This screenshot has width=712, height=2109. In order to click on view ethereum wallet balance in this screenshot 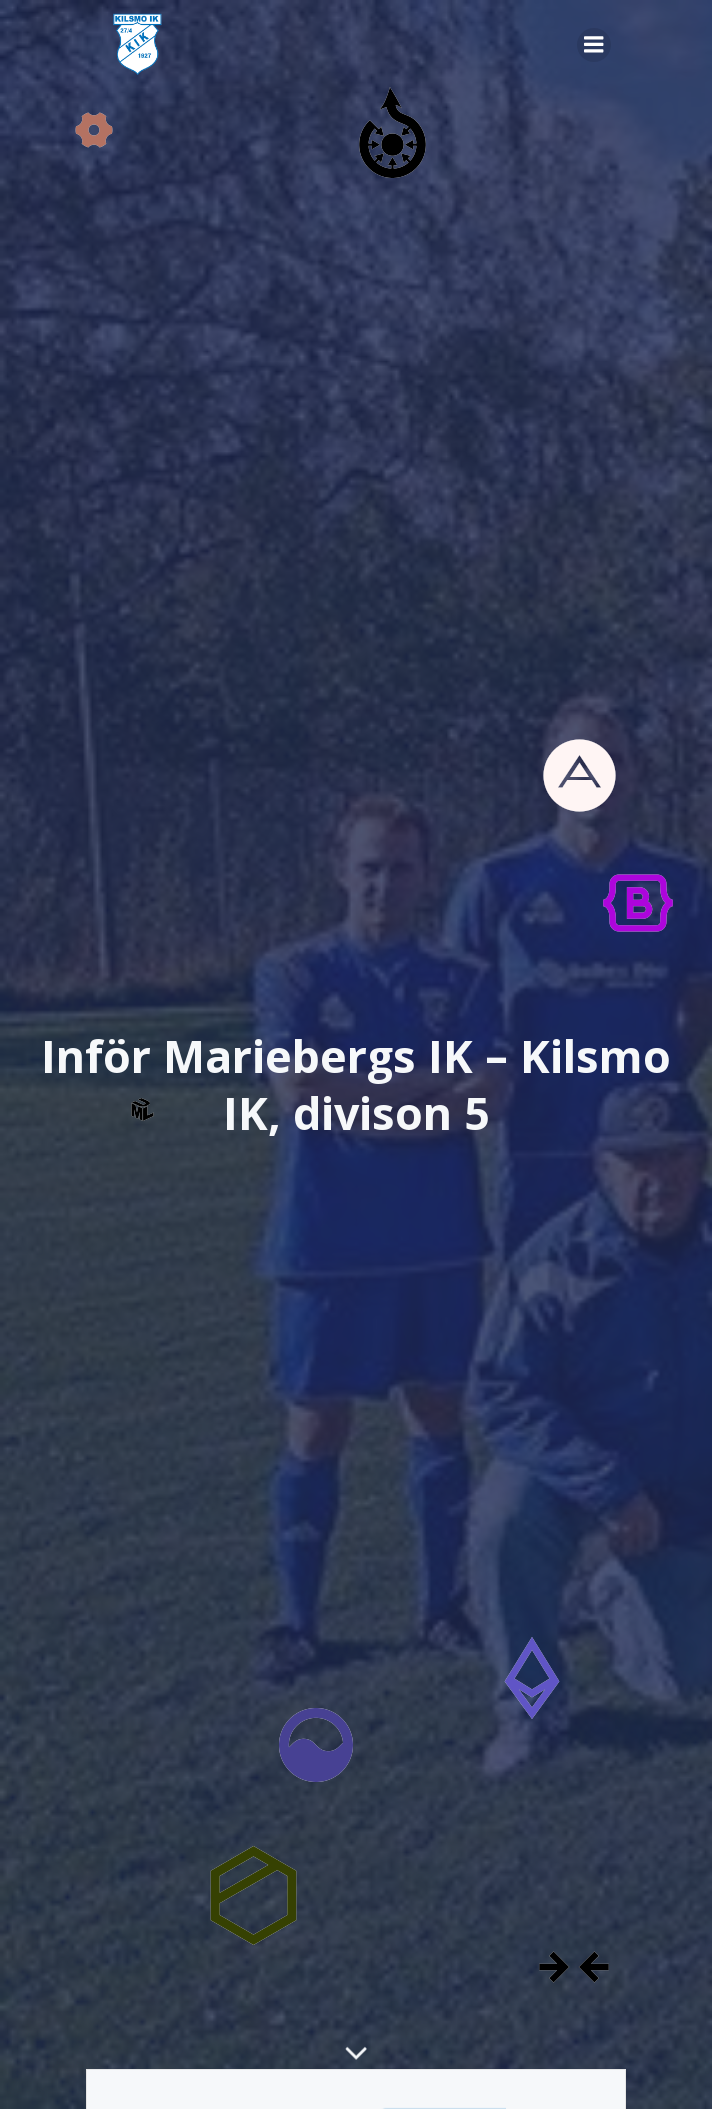, I will do `click(532, 1678)`.